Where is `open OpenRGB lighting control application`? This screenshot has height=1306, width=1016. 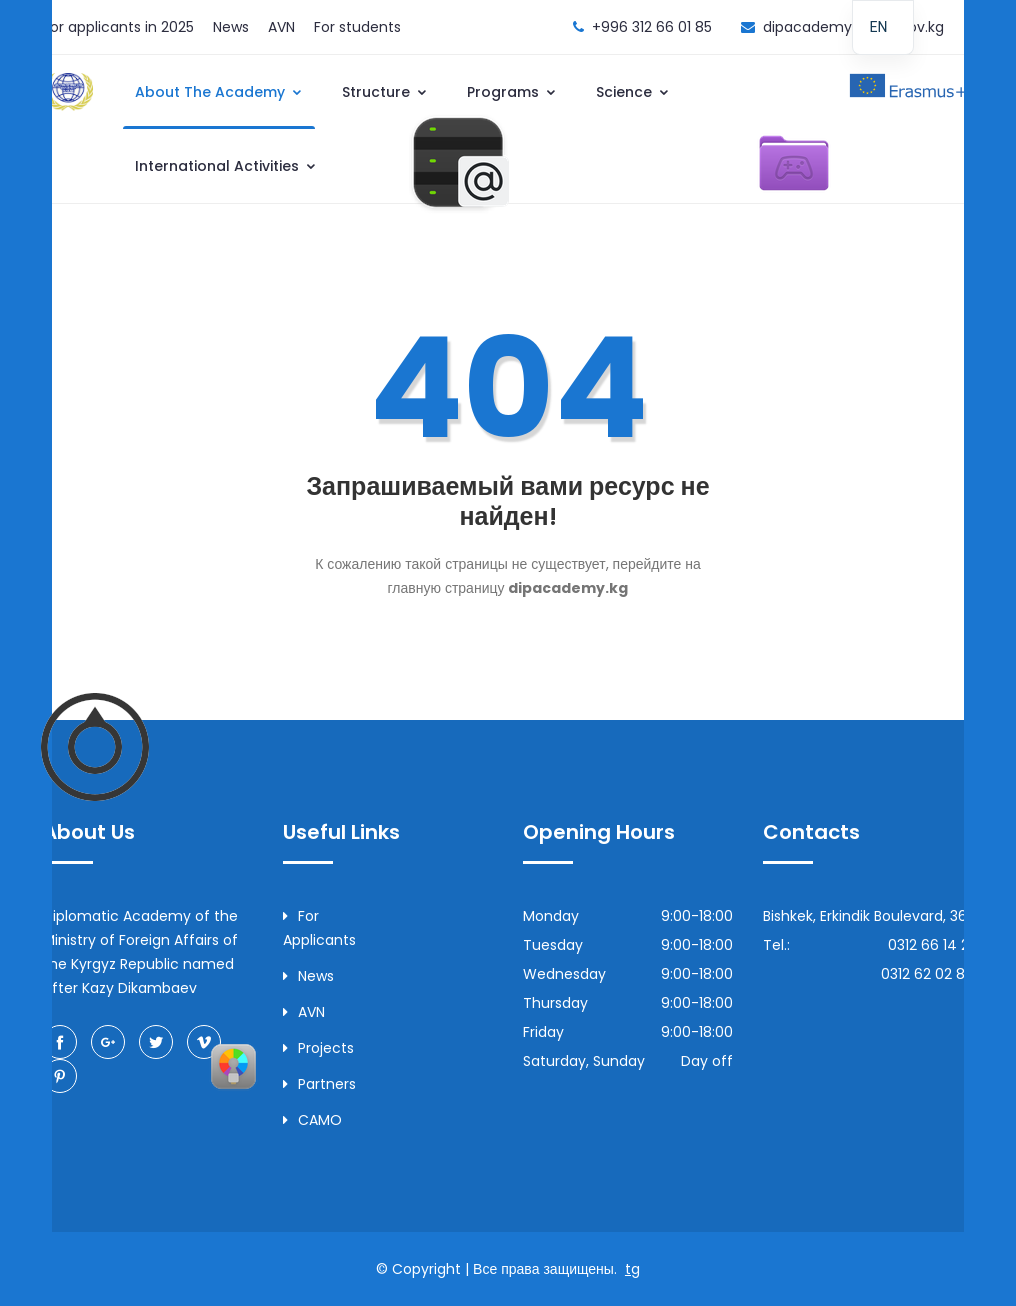
open OpenRGB lighting control application is located at coordinates (233, 1066).